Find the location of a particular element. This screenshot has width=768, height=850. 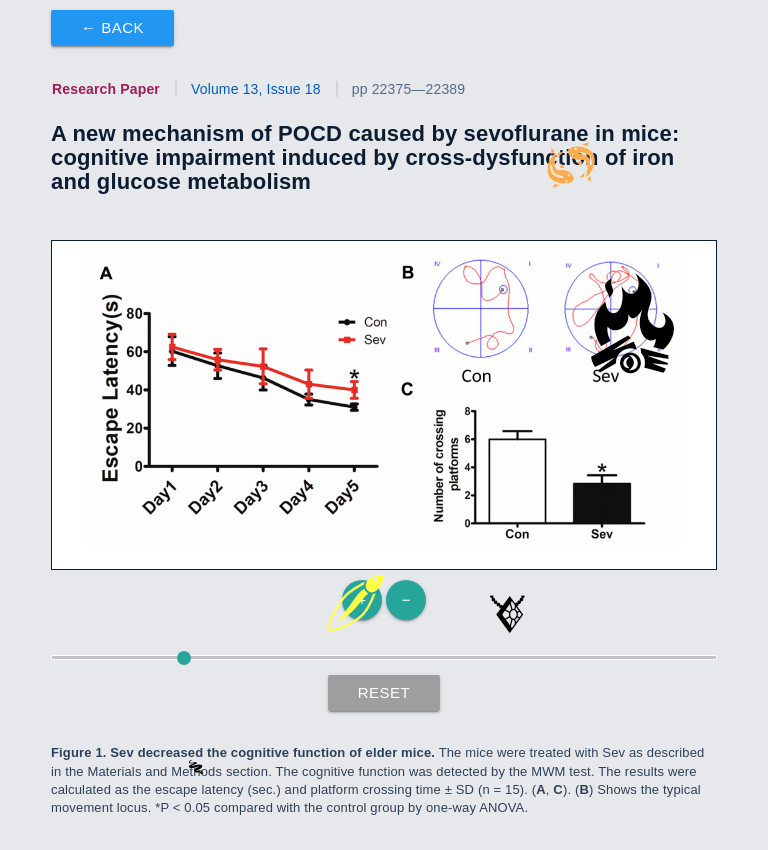

indicates a cycling or refresh process in a fishing game is located at coordinates (571, 165).